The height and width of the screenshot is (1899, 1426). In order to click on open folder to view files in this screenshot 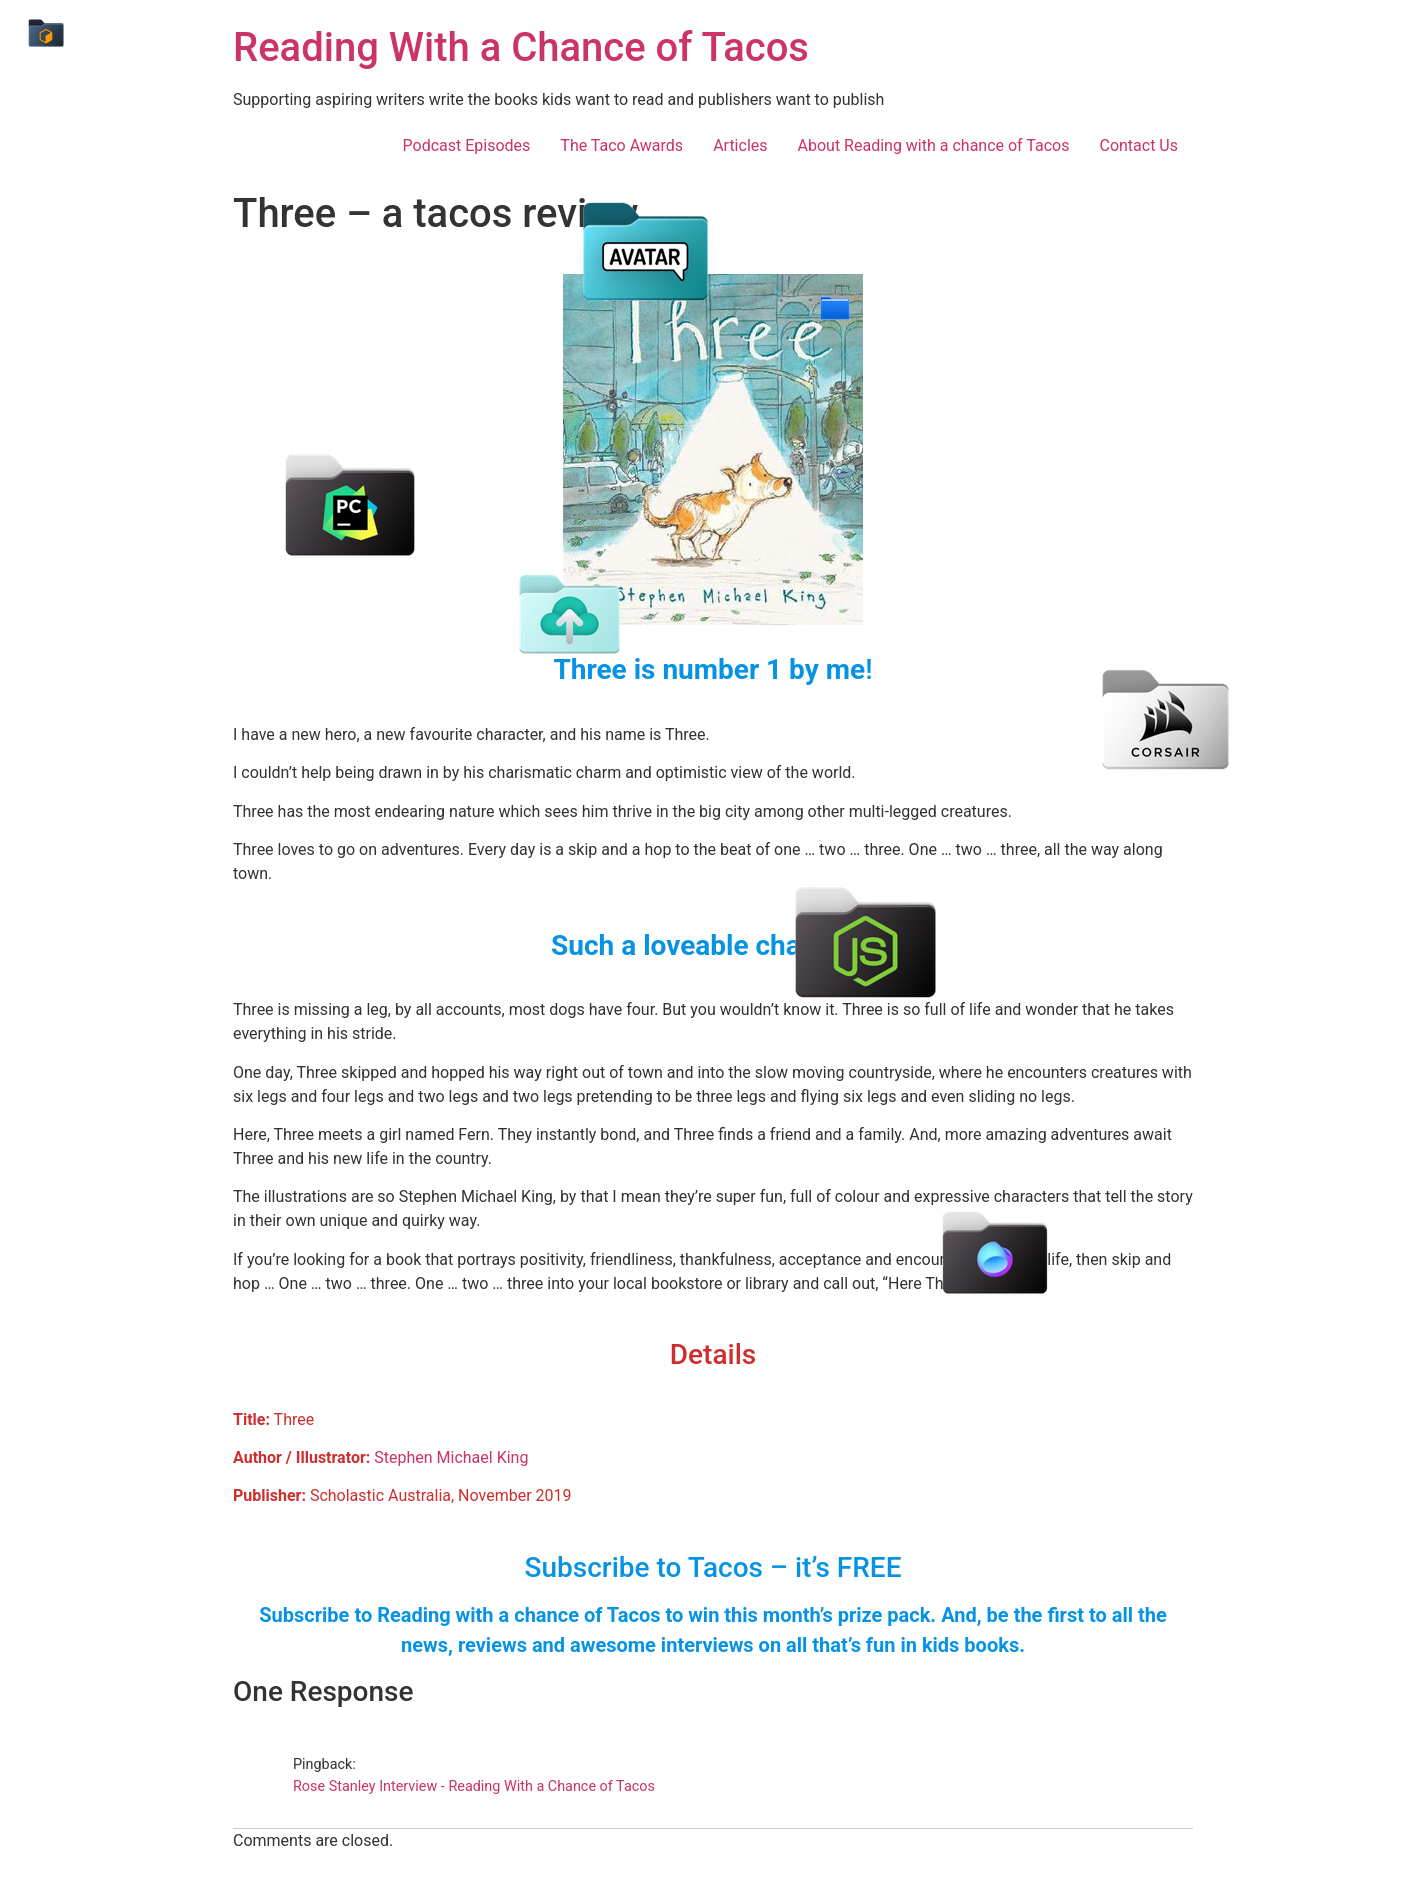, I will do `click(835, 308)`.